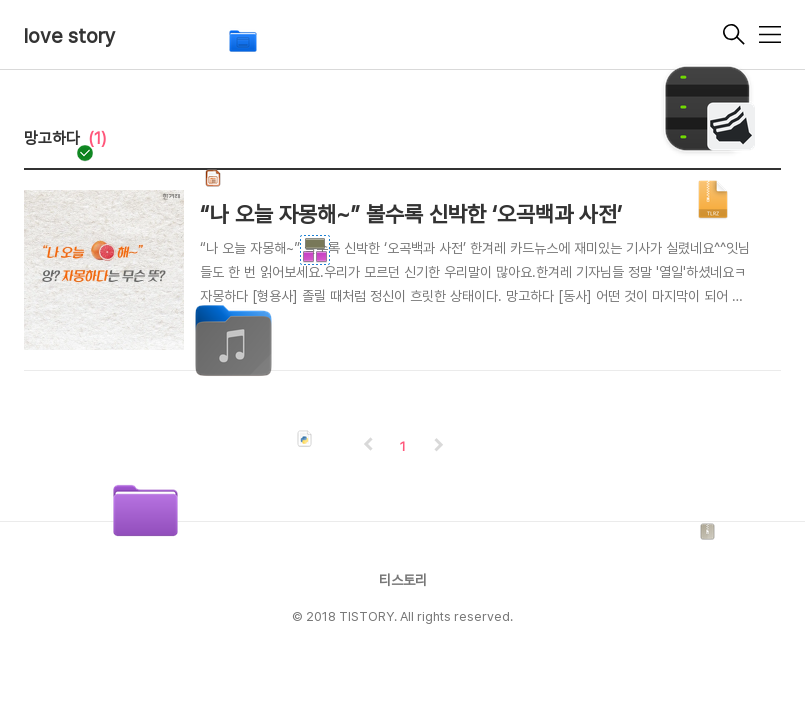  I want to click on open file roller archive manager, so click(707, 531).